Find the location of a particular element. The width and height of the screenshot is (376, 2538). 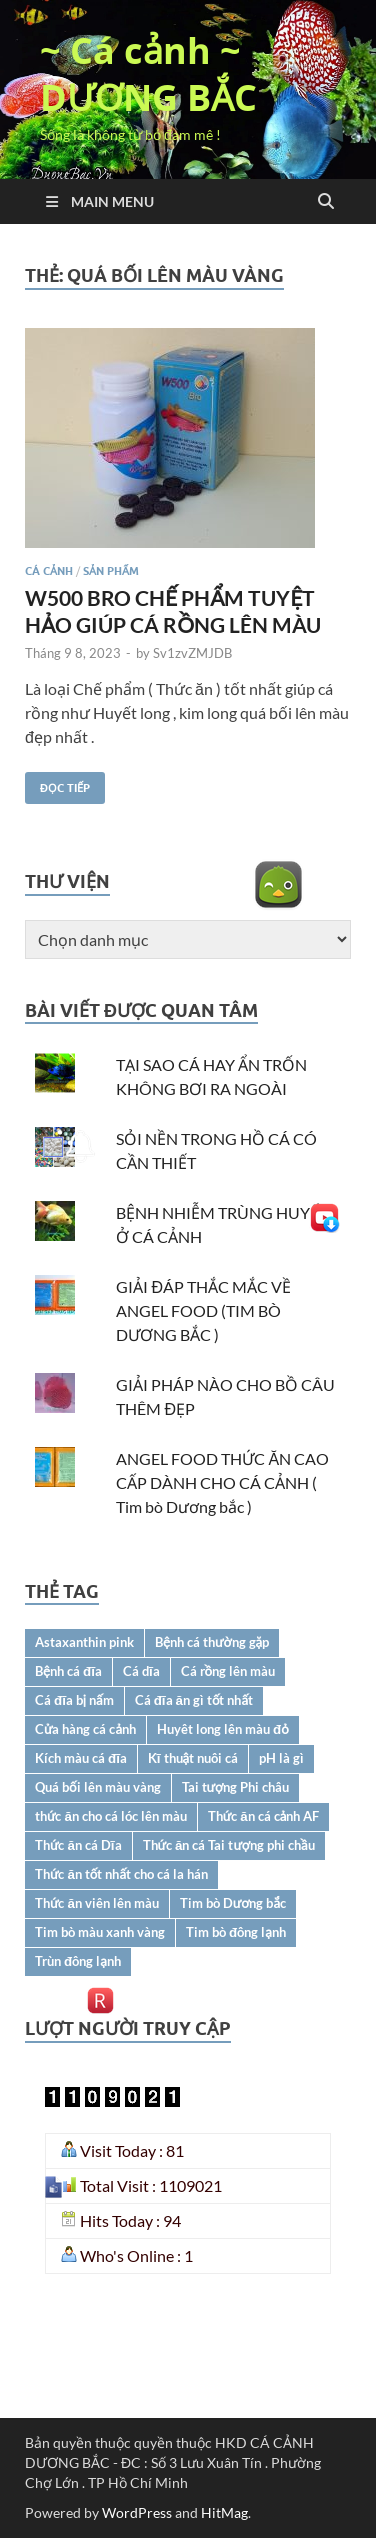

download videos from youtube is located at coordinates (324, 1217).